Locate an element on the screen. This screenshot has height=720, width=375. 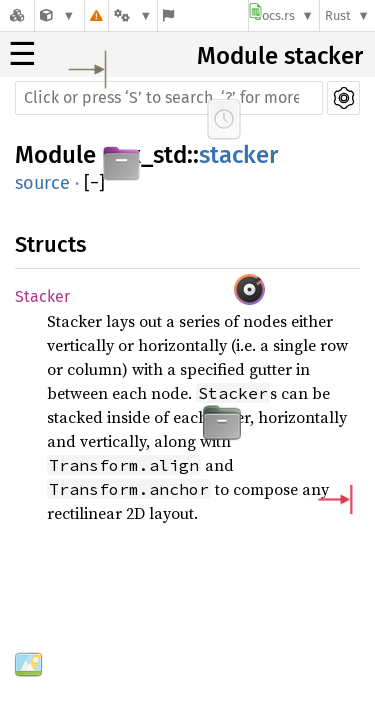
go to the last item in a list or sequence is located at coordinates (87, 69).